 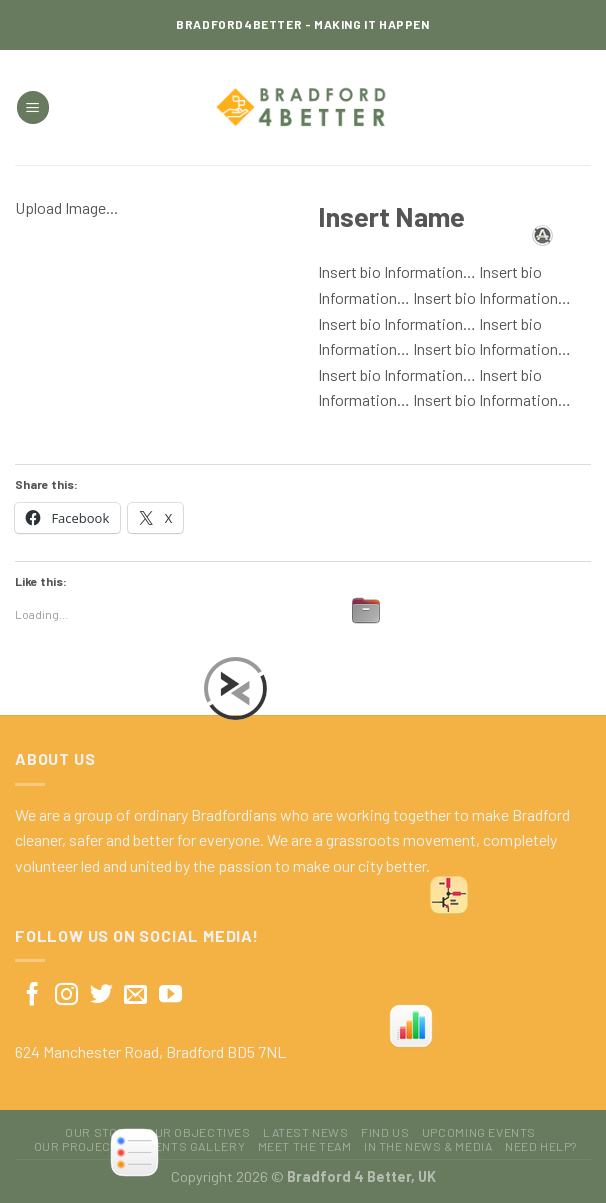 I want to click on open the reminders app, so click(x=134, y=1152).